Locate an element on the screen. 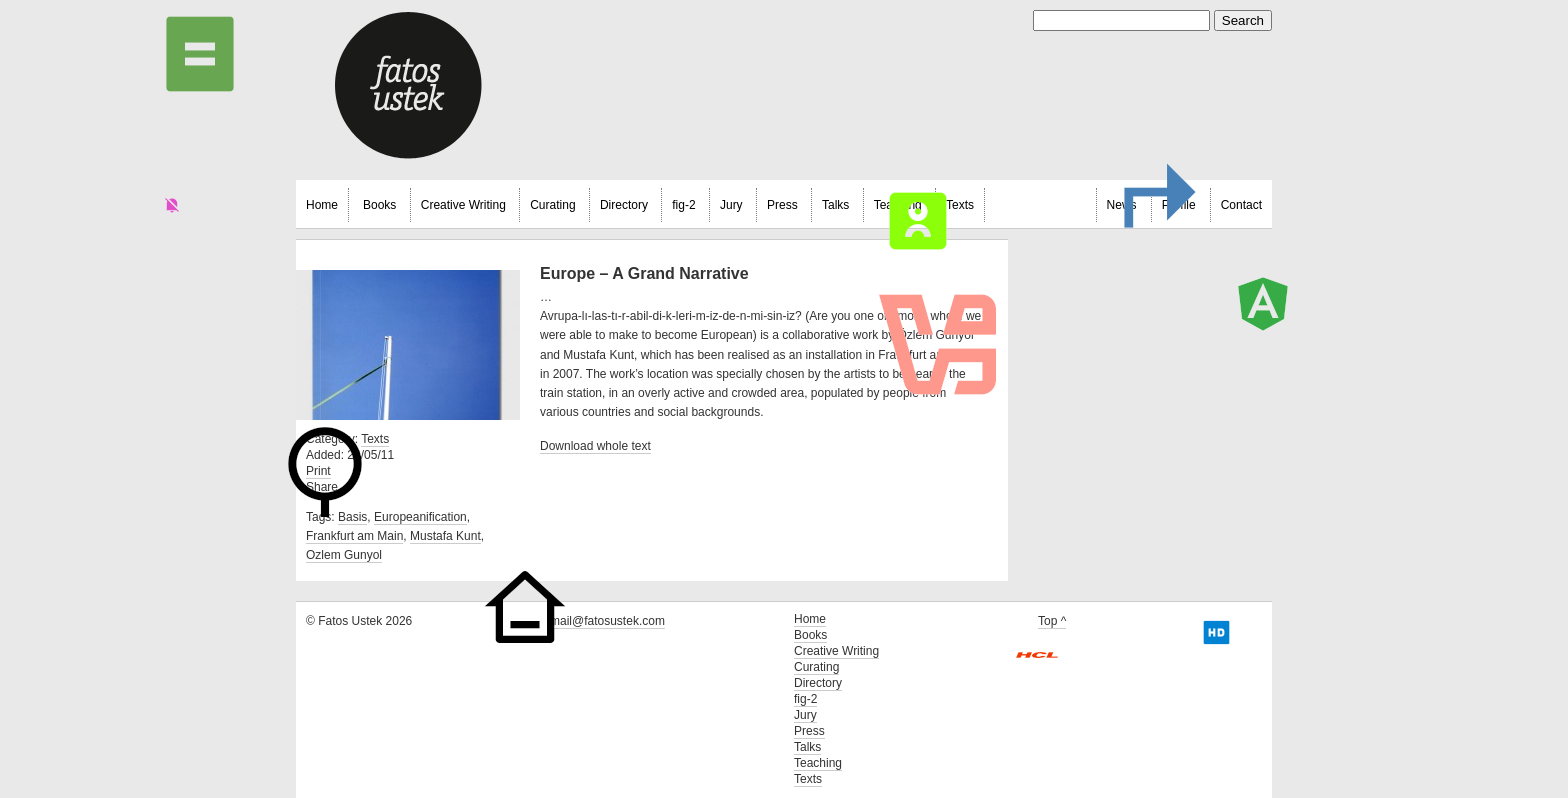 Image resolution: width=1568 pixels, height=798 pixels. view your account profile is located at coordinates (918, 221).